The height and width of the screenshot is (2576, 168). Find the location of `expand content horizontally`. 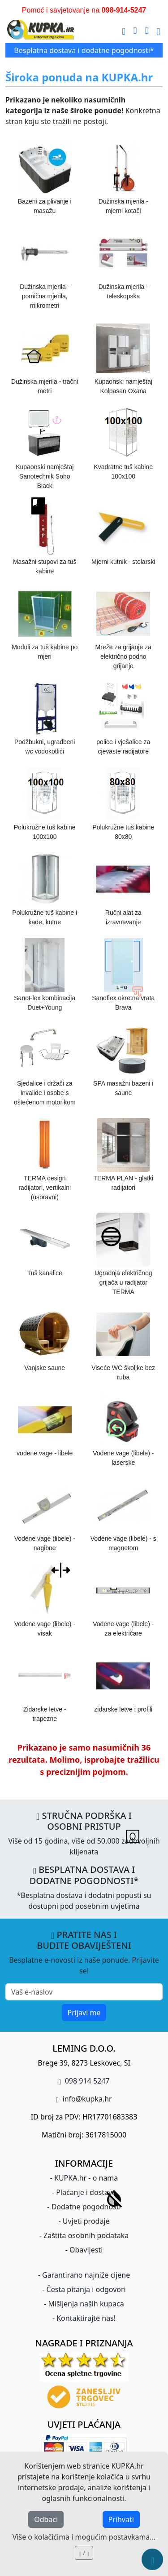

expand content horizontally is located at coordinates (60, 1570).